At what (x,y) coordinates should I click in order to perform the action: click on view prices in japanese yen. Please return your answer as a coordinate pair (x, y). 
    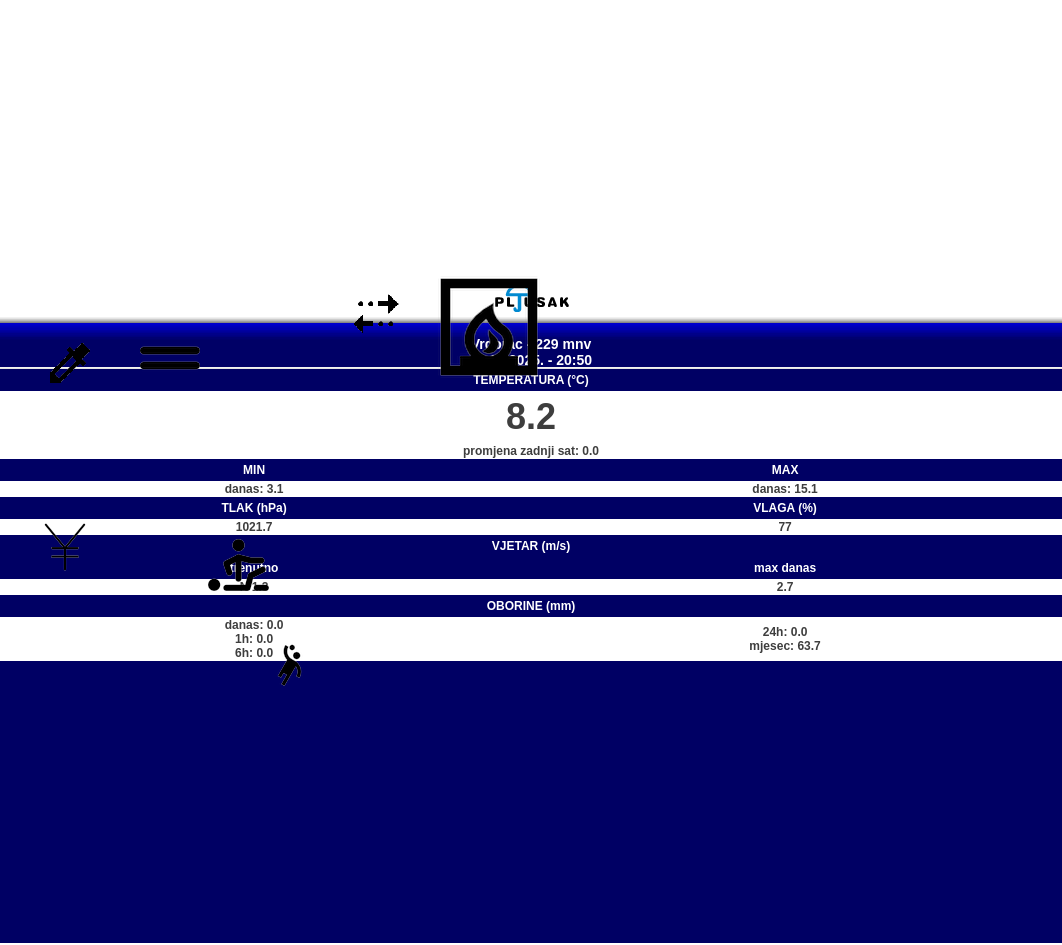
    Looking at the image, I should click on (65, 546).